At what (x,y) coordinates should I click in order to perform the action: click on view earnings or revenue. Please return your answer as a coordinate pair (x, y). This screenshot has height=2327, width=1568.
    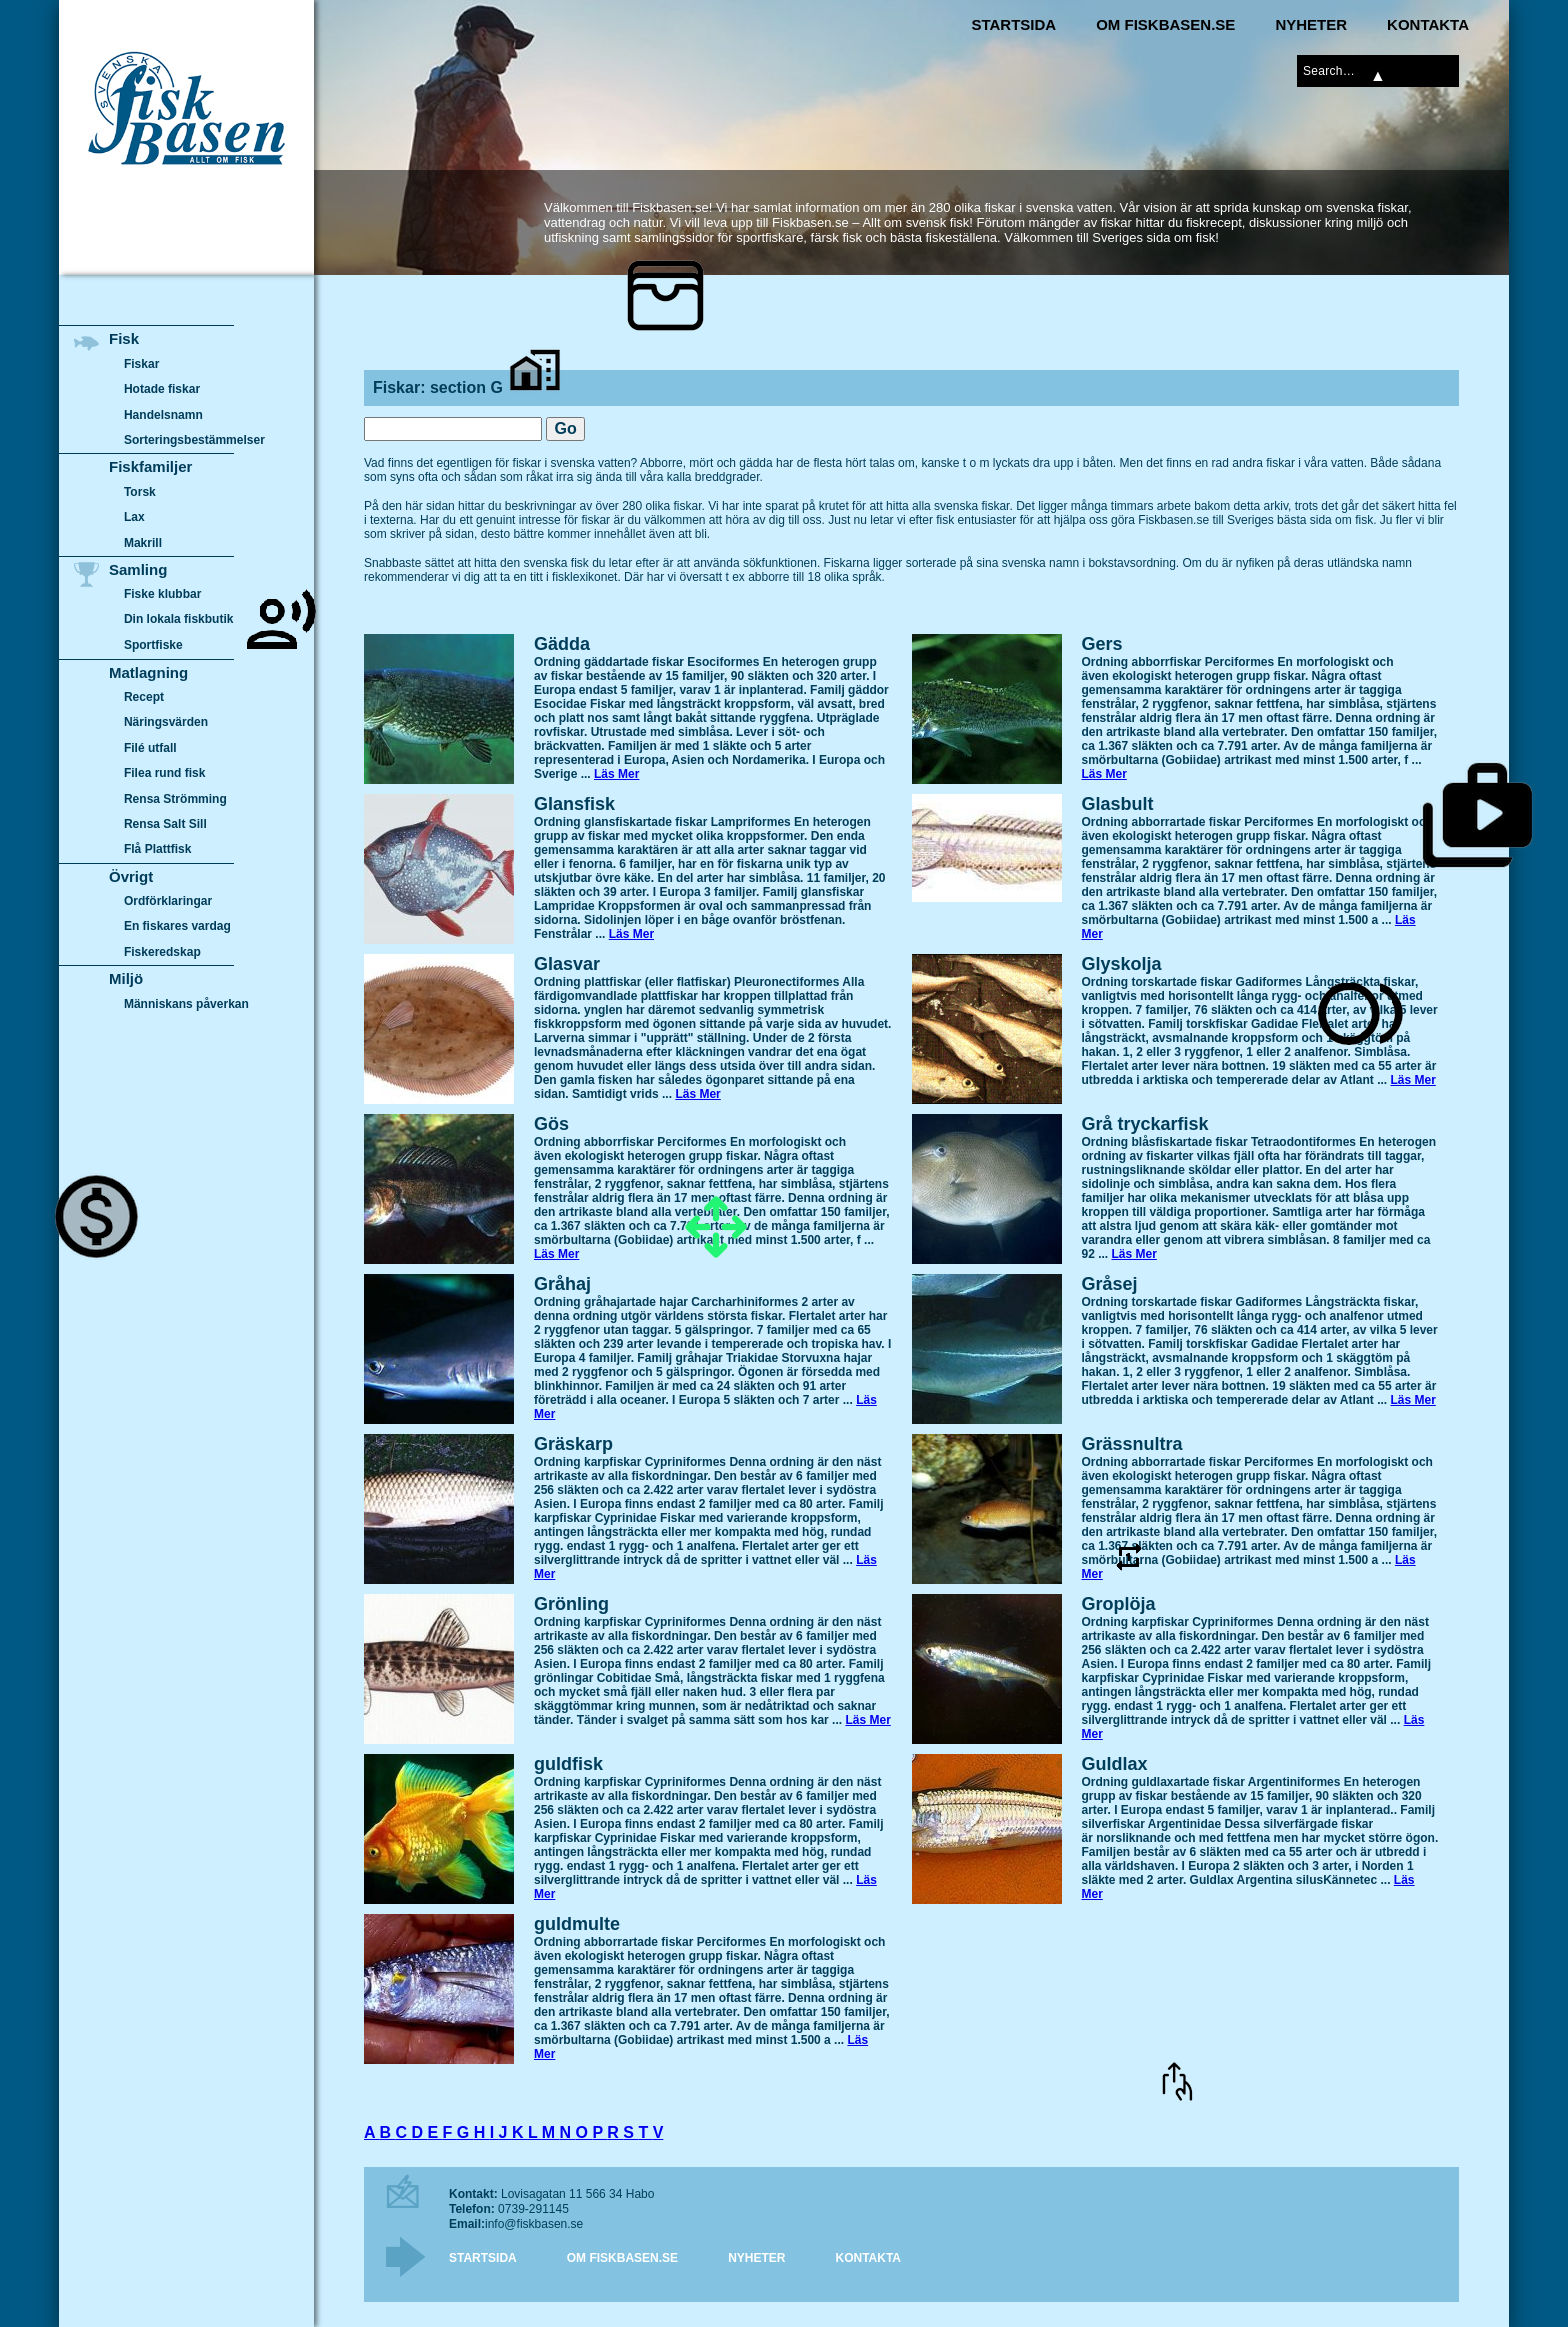
    Looking at the image, I should click on (96, 1216).